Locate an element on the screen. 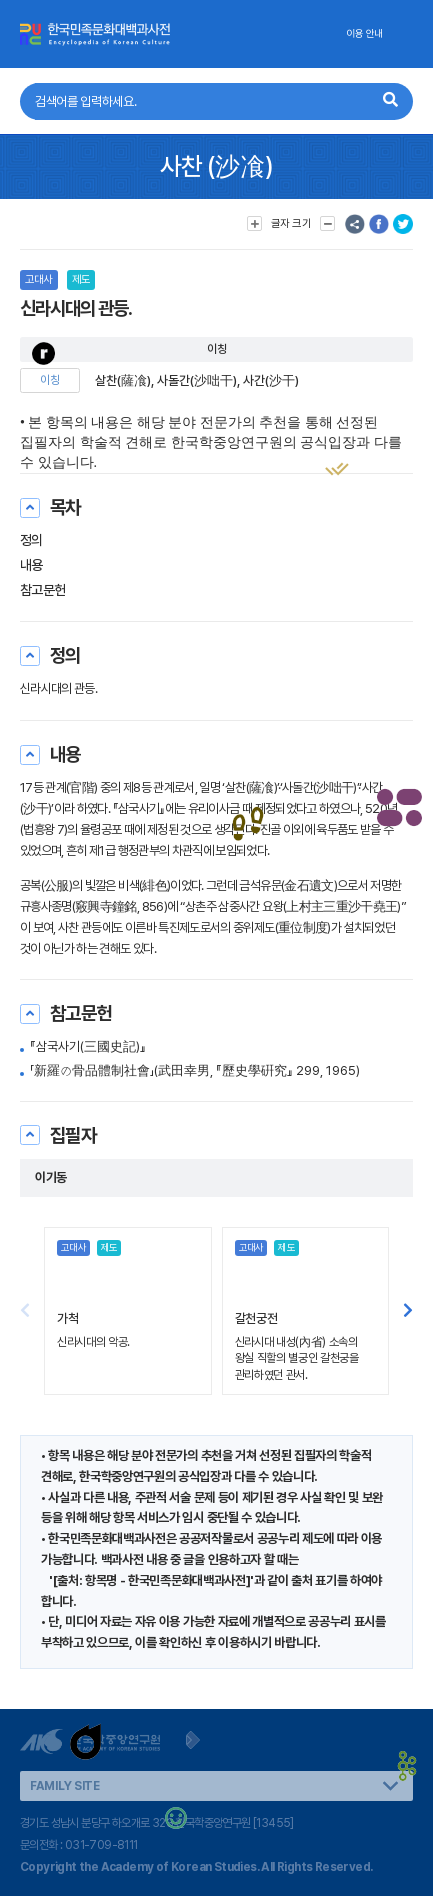  fonoma app or service logo is located at coordinates (399, 807).